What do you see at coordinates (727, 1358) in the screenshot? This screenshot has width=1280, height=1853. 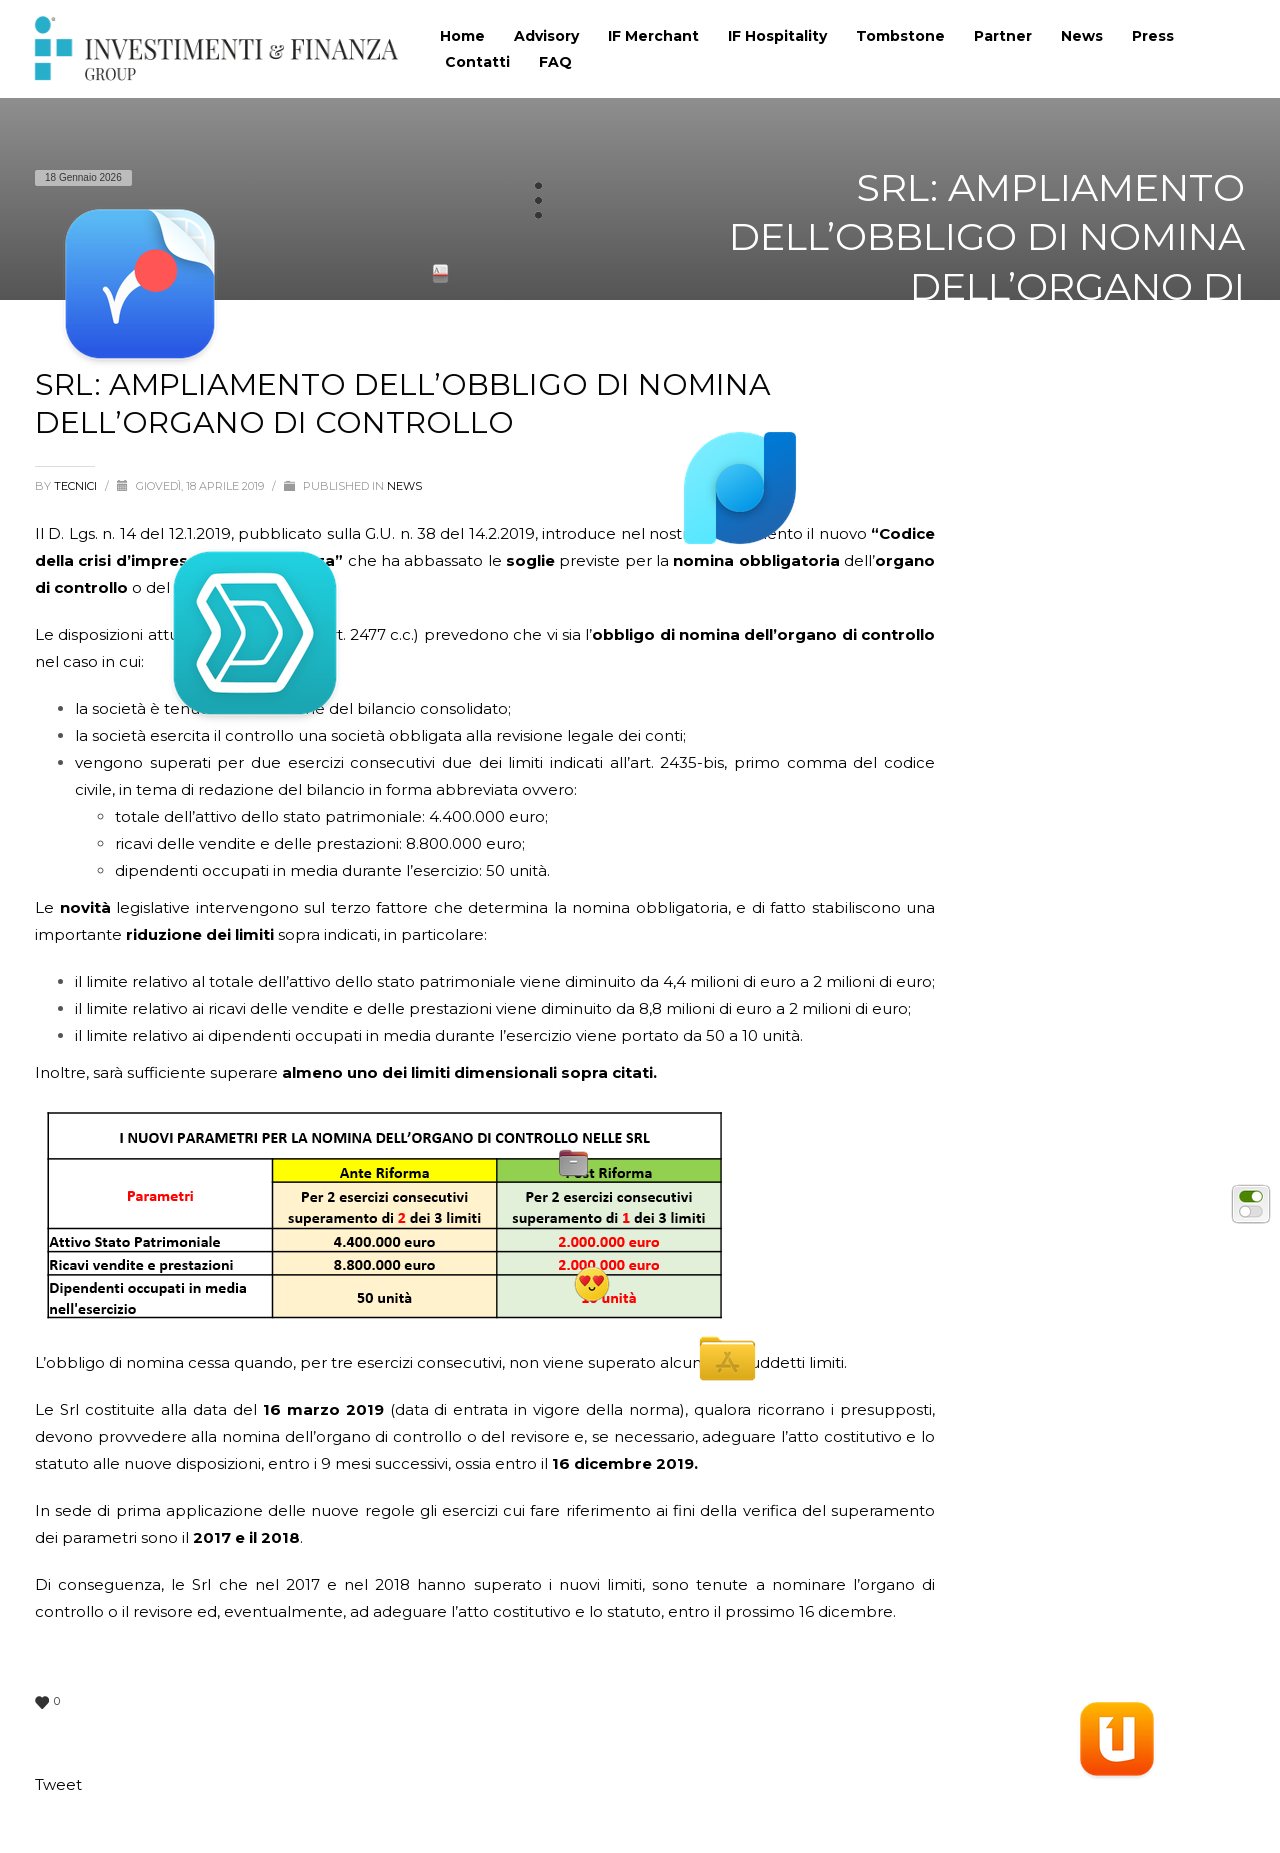 I see `open templates folder` at bounding box center [727, 1358].